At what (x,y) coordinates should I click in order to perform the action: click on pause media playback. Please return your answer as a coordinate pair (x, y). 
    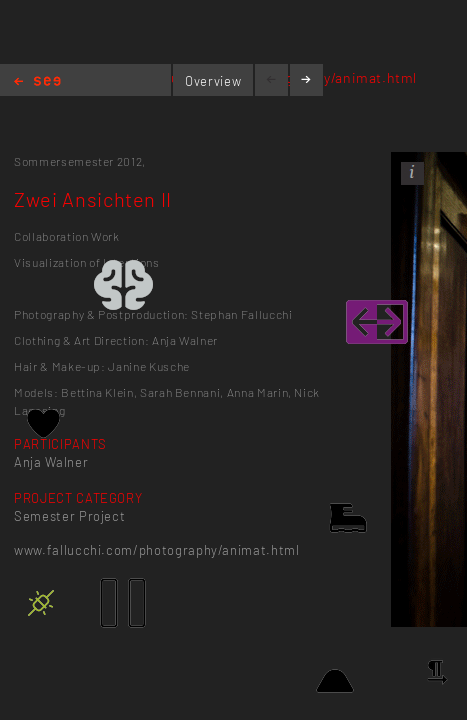
    Looking at the image, I should click on (123, 603).